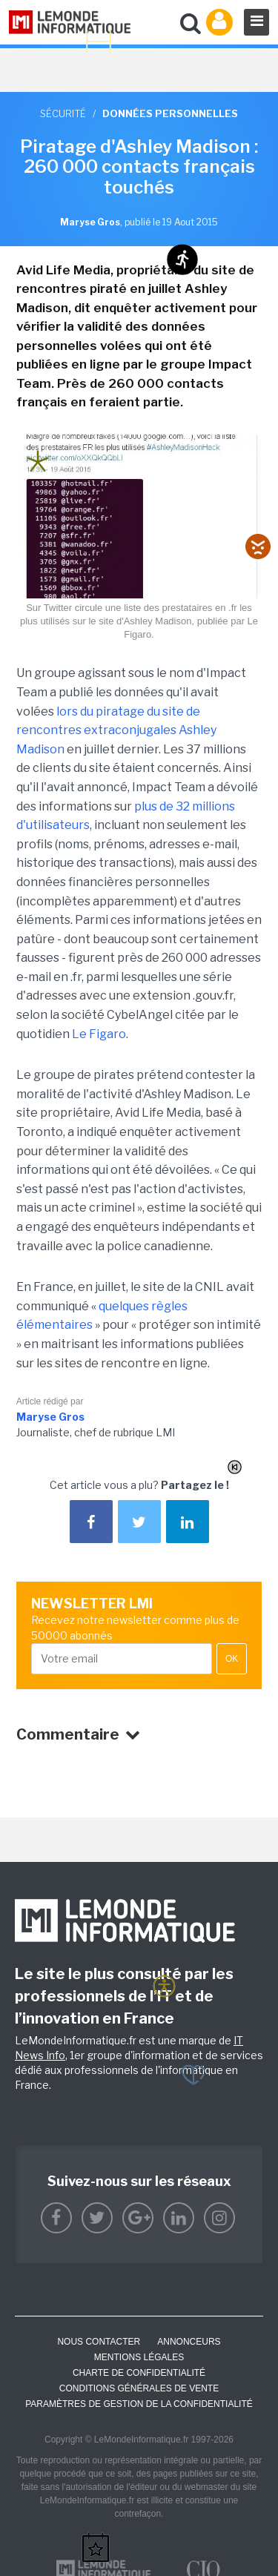 The width and height of the screenshot is (278, 2576). Describe the element at coordinates (182, 260) in the screenshot. I see `start running or jogging activity` at that location.